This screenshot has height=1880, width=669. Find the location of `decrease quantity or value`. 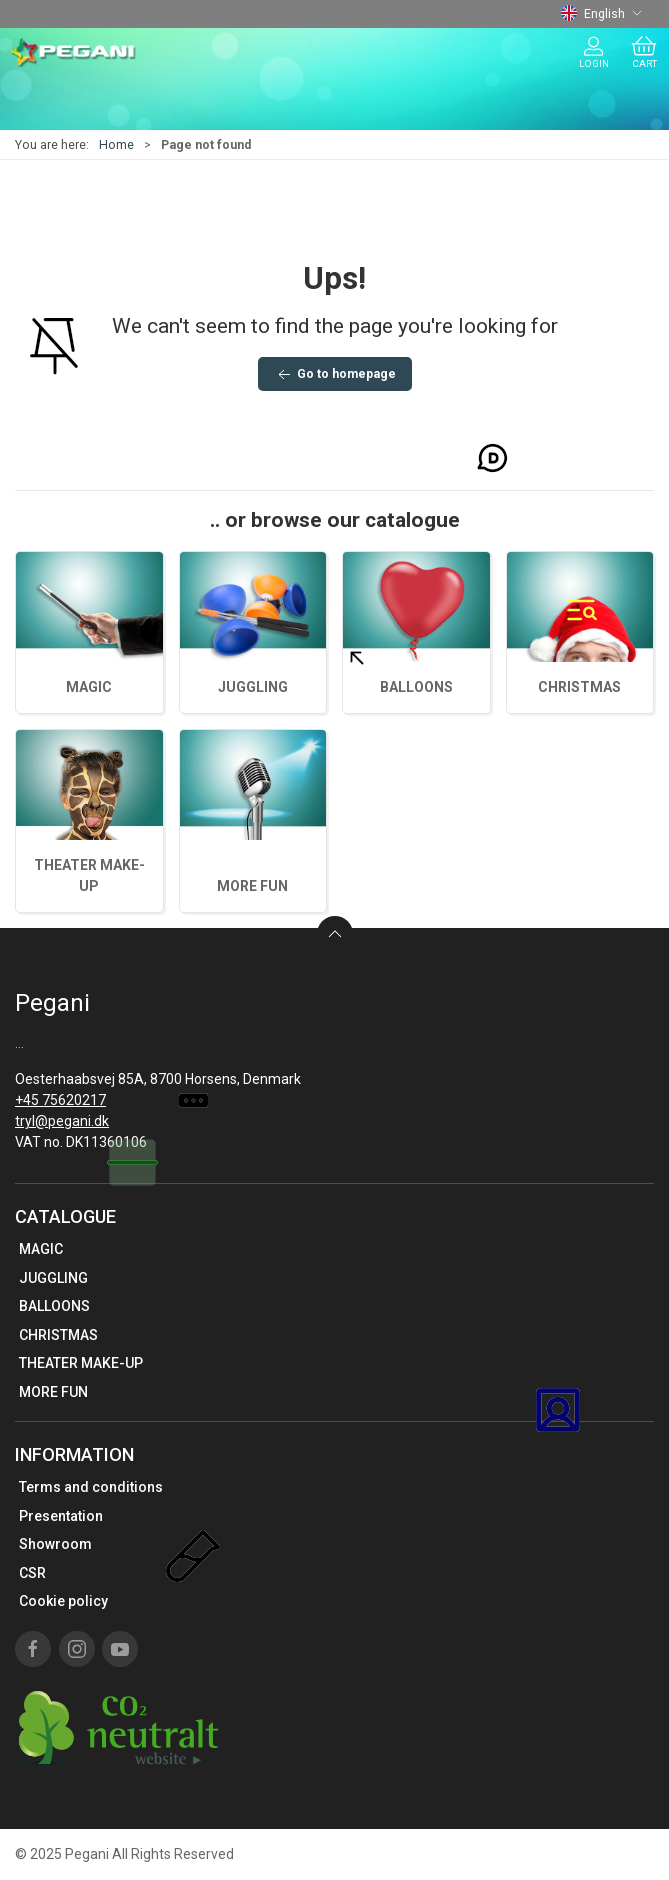

decrease quantity or value is located at coordinates (132, 1162).